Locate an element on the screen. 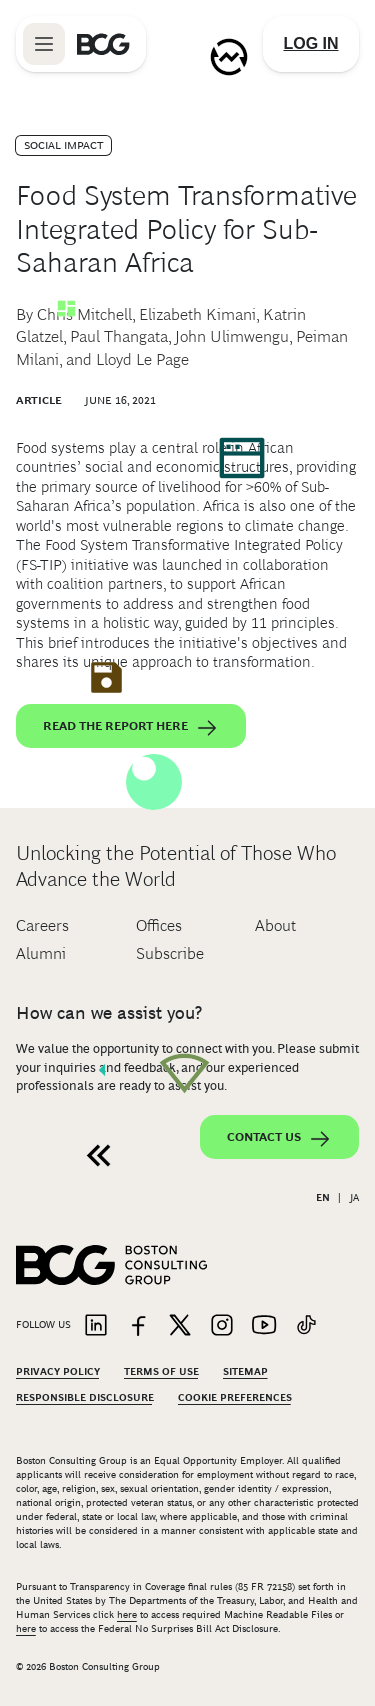 This screenshot has height=1706, width=375. save current file or document is located at coordinates (106, 677).